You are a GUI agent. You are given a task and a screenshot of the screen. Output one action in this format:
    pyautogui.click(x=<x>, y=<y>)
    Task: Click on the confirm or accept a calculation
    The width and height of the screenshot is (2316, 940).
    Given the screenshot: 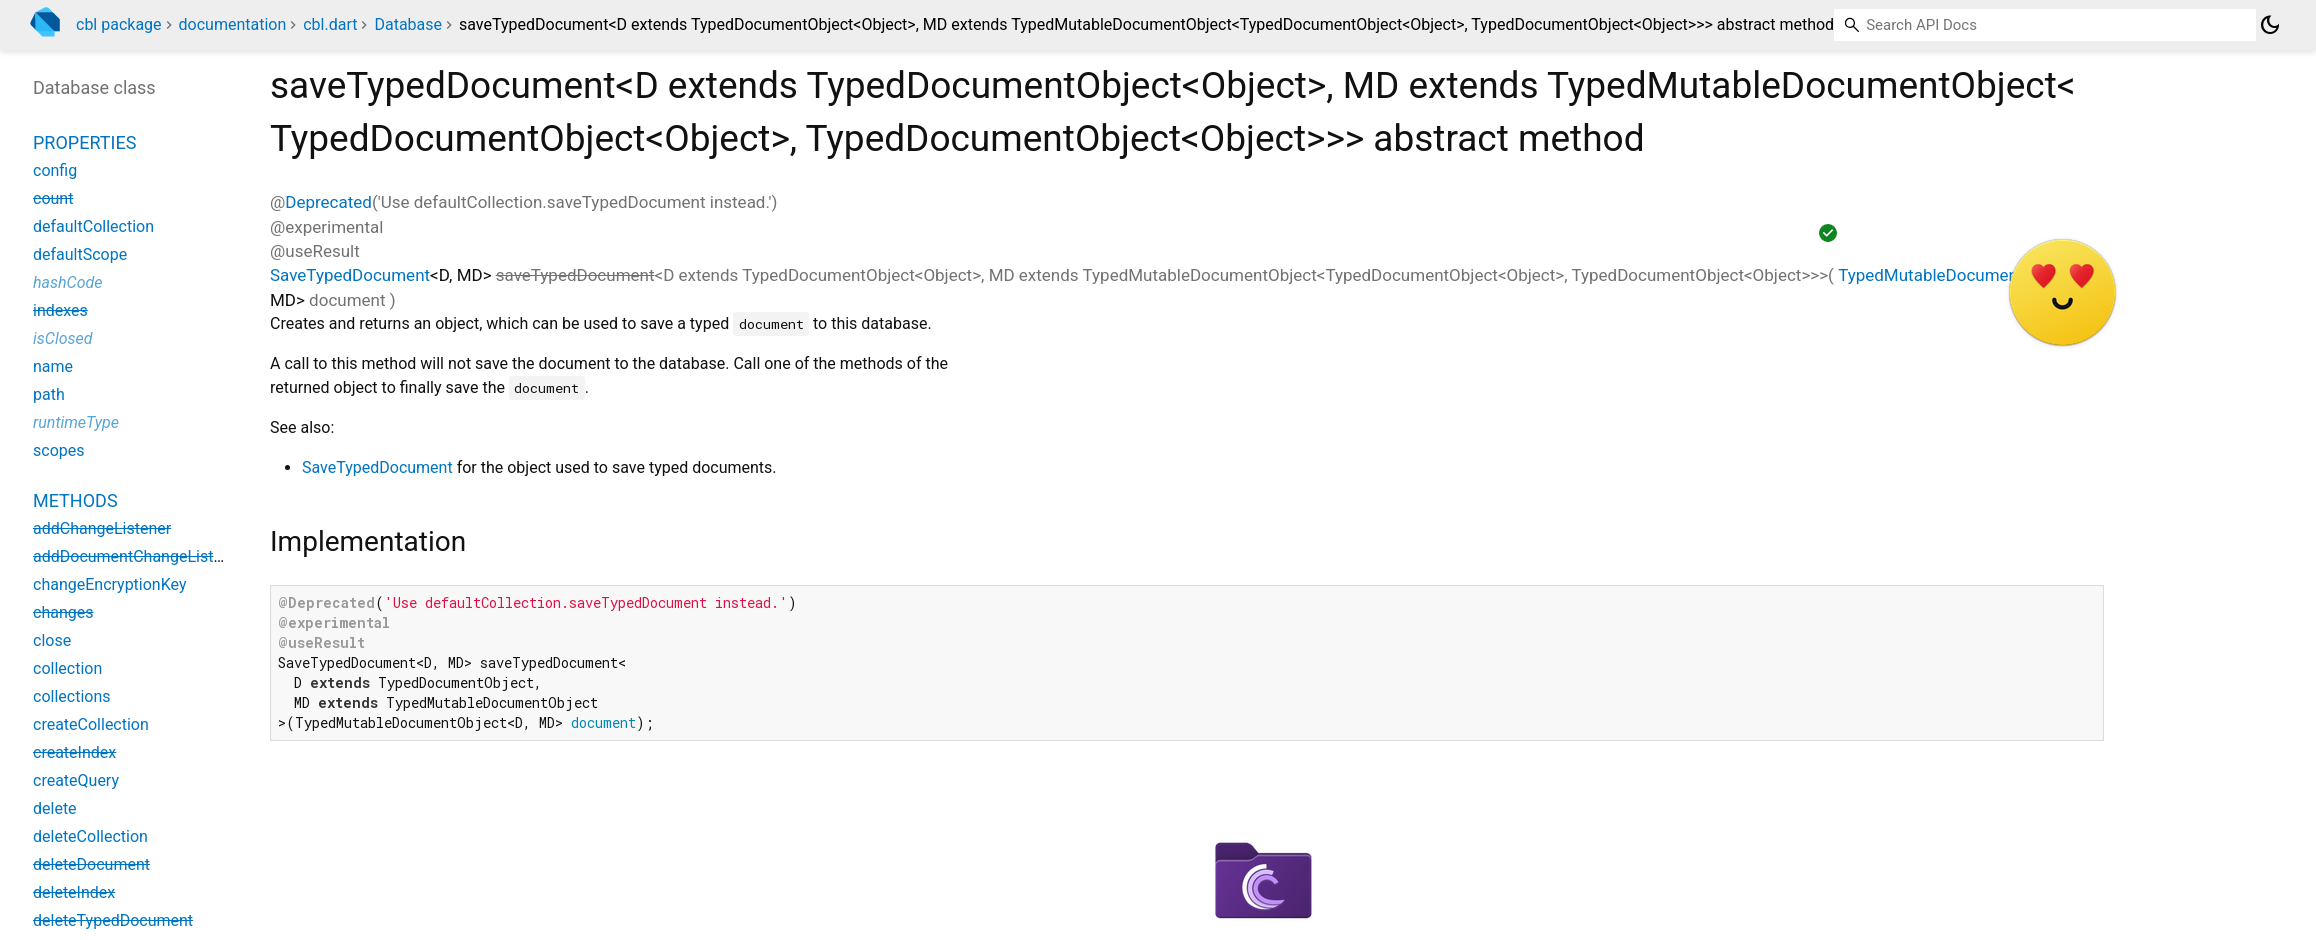 What is the action you would take?
    pyautogui.click(x=1828, y=233)
    